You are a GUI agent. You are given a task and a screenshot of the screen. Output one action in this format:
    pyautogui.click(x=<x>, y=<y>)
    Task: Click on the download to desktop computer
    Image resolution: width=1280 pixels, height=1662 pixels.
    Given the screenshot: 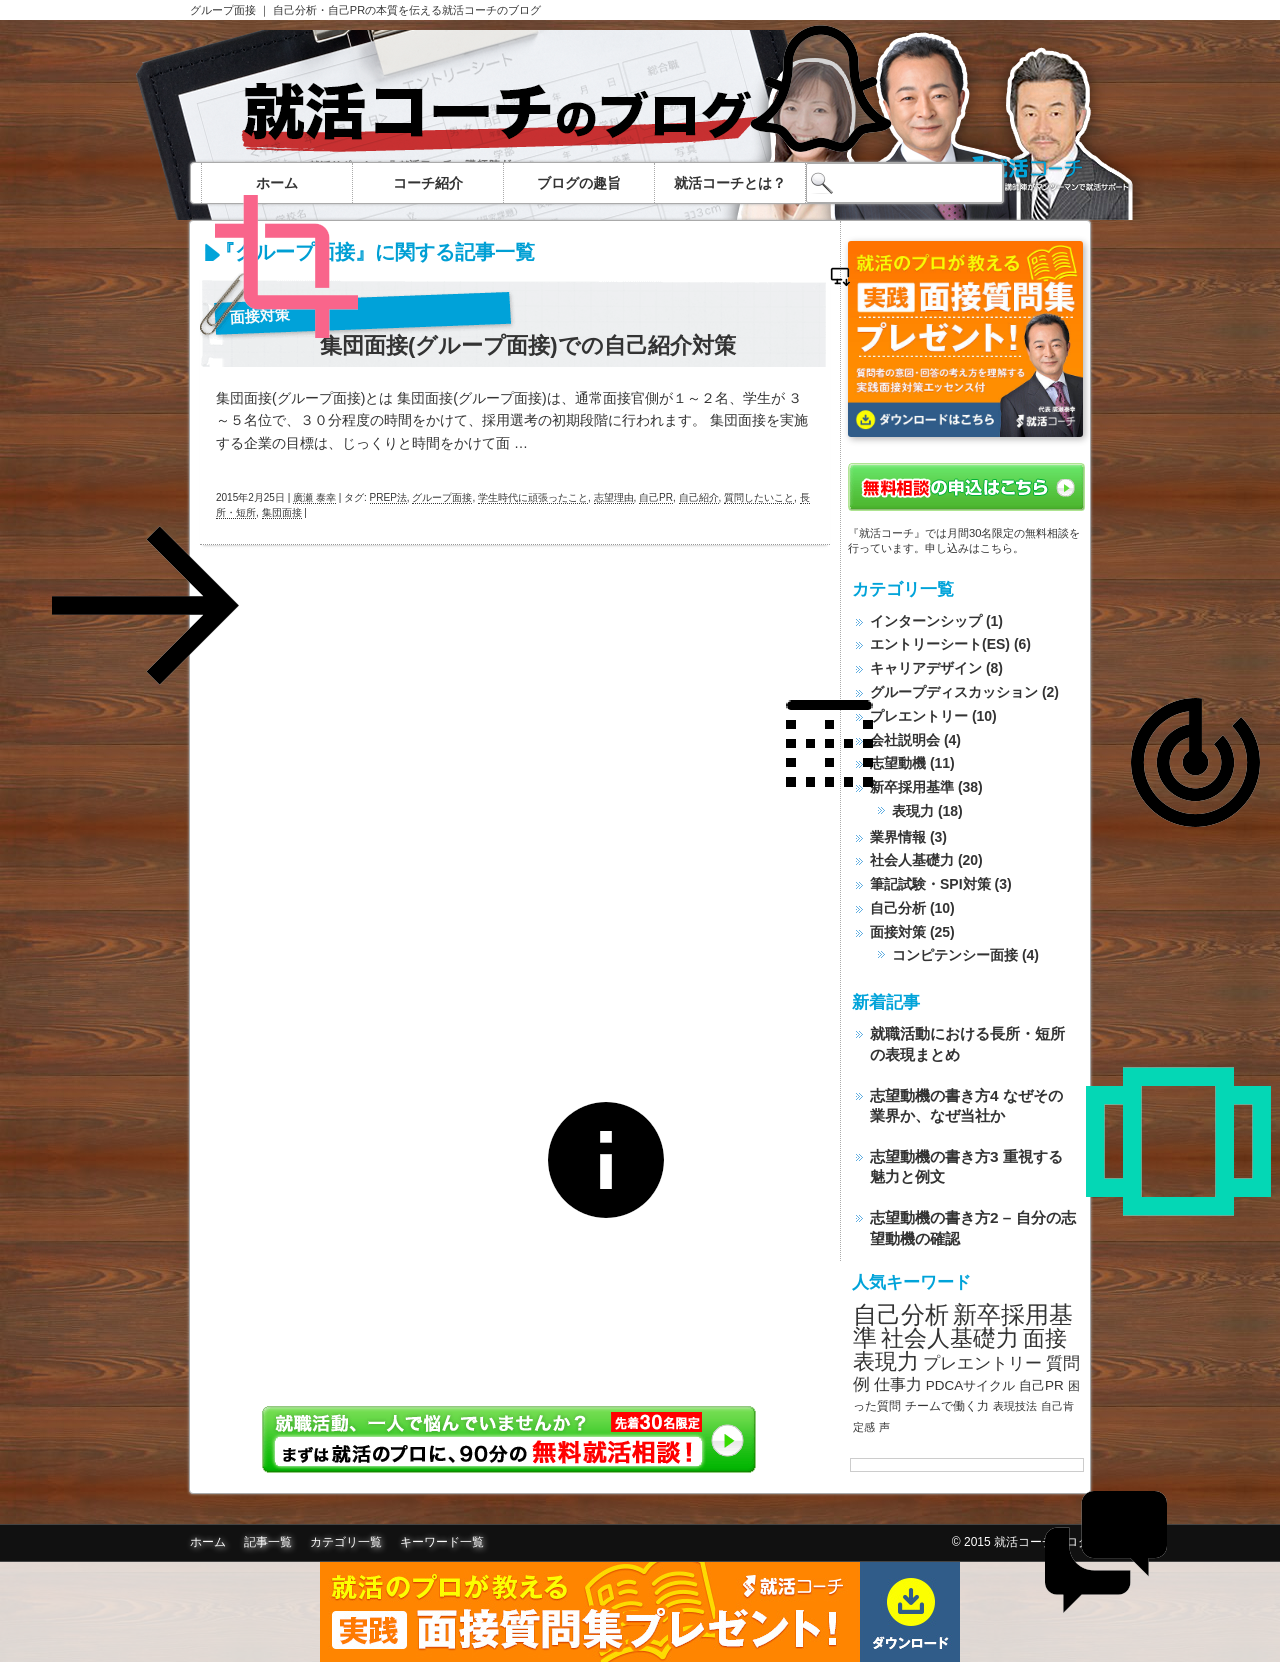 What is the action you would take?
    pyautogui.click(x=840, y=276)
    